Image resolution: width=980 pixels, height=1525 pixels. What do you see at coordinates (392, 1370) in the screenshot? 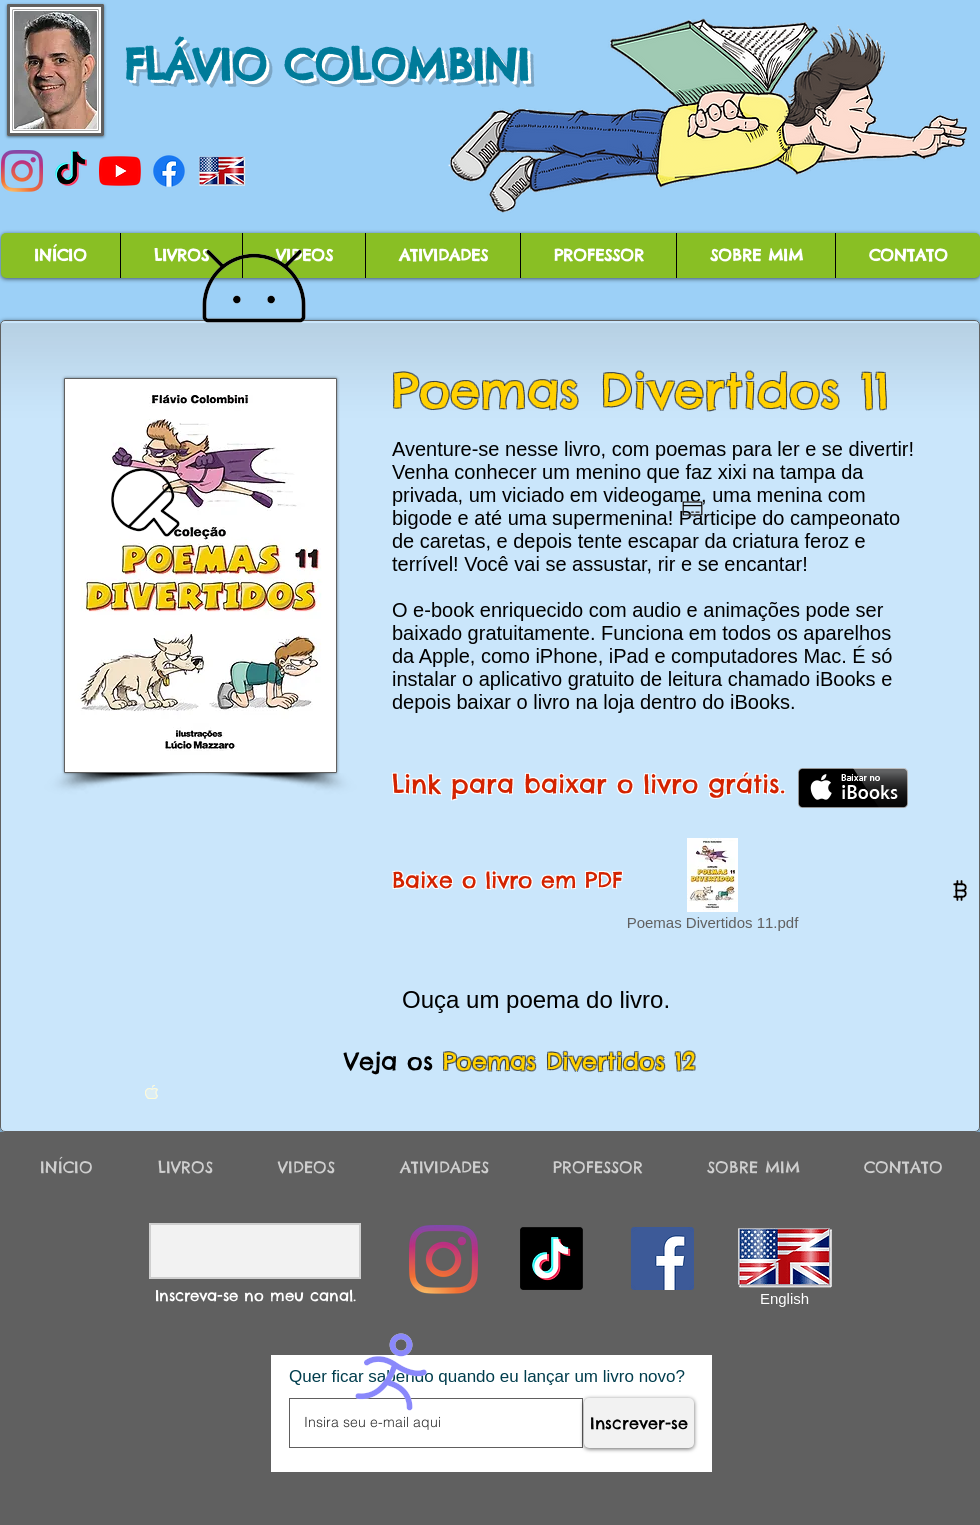
I see `start a run or workout activity` at bounding box center [392, 1370].